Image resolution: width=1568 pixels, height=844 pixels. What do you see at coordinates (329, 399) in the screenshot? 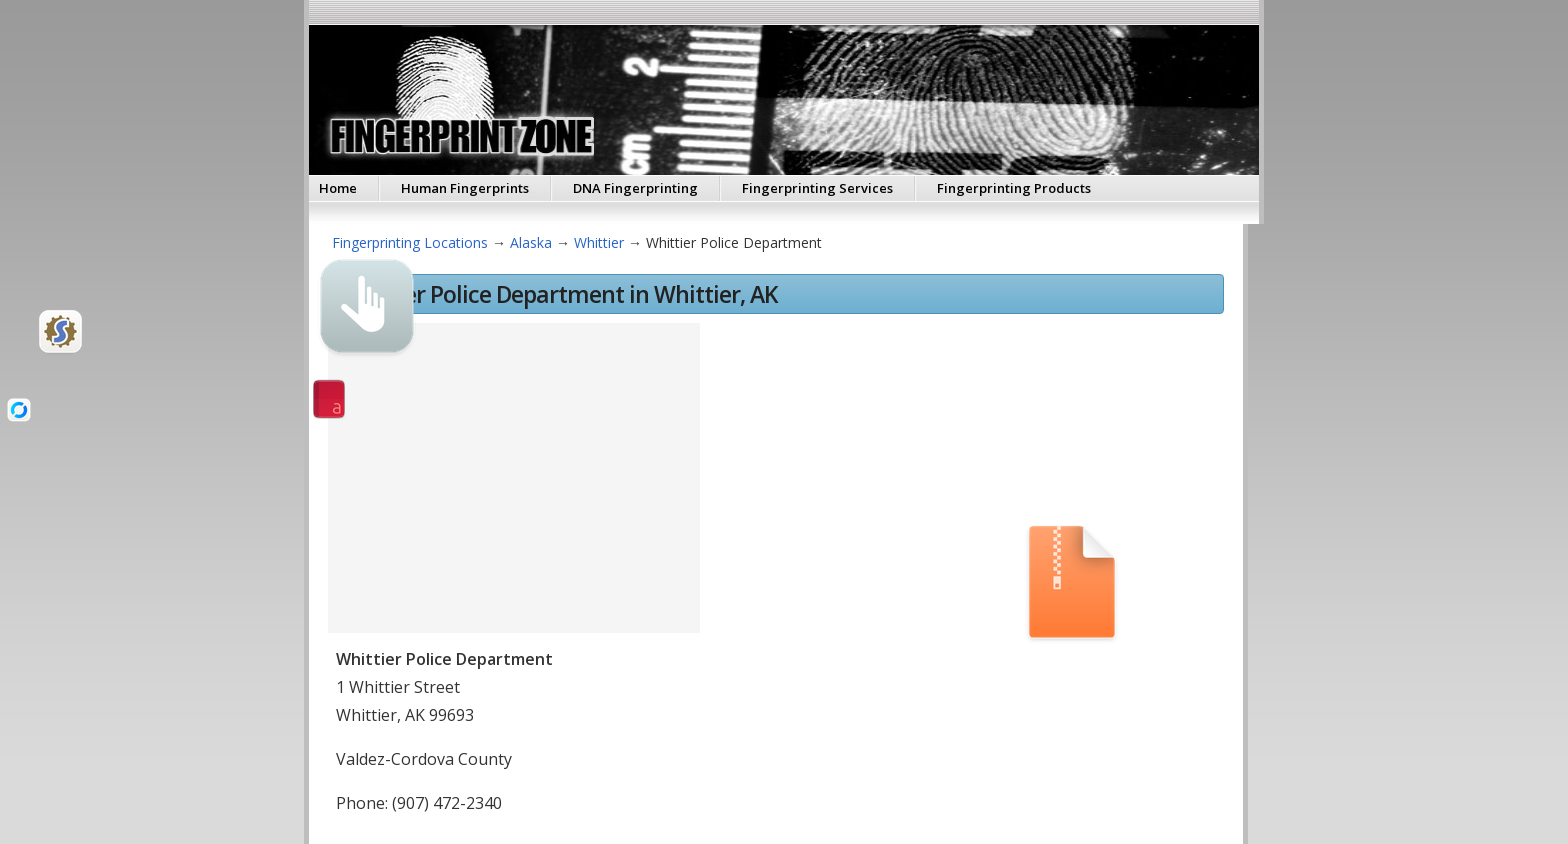
I see `open the dictionary app` at bounding box center [329, 399].